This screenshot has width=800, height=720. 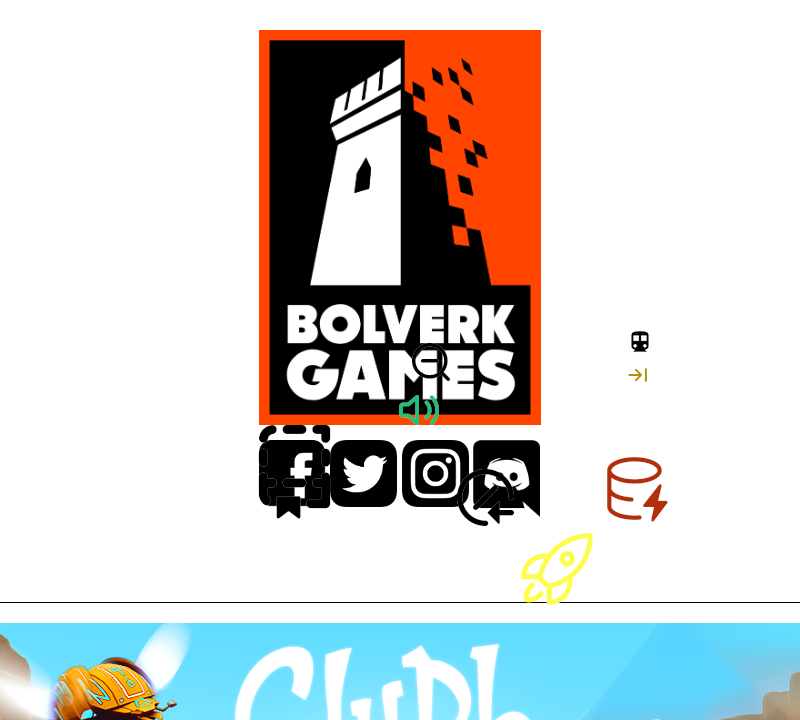 What do you see at coordinates (640, 342) in the screenshot?
I see `get subway or metro directions` at bounding box center [640, 342].